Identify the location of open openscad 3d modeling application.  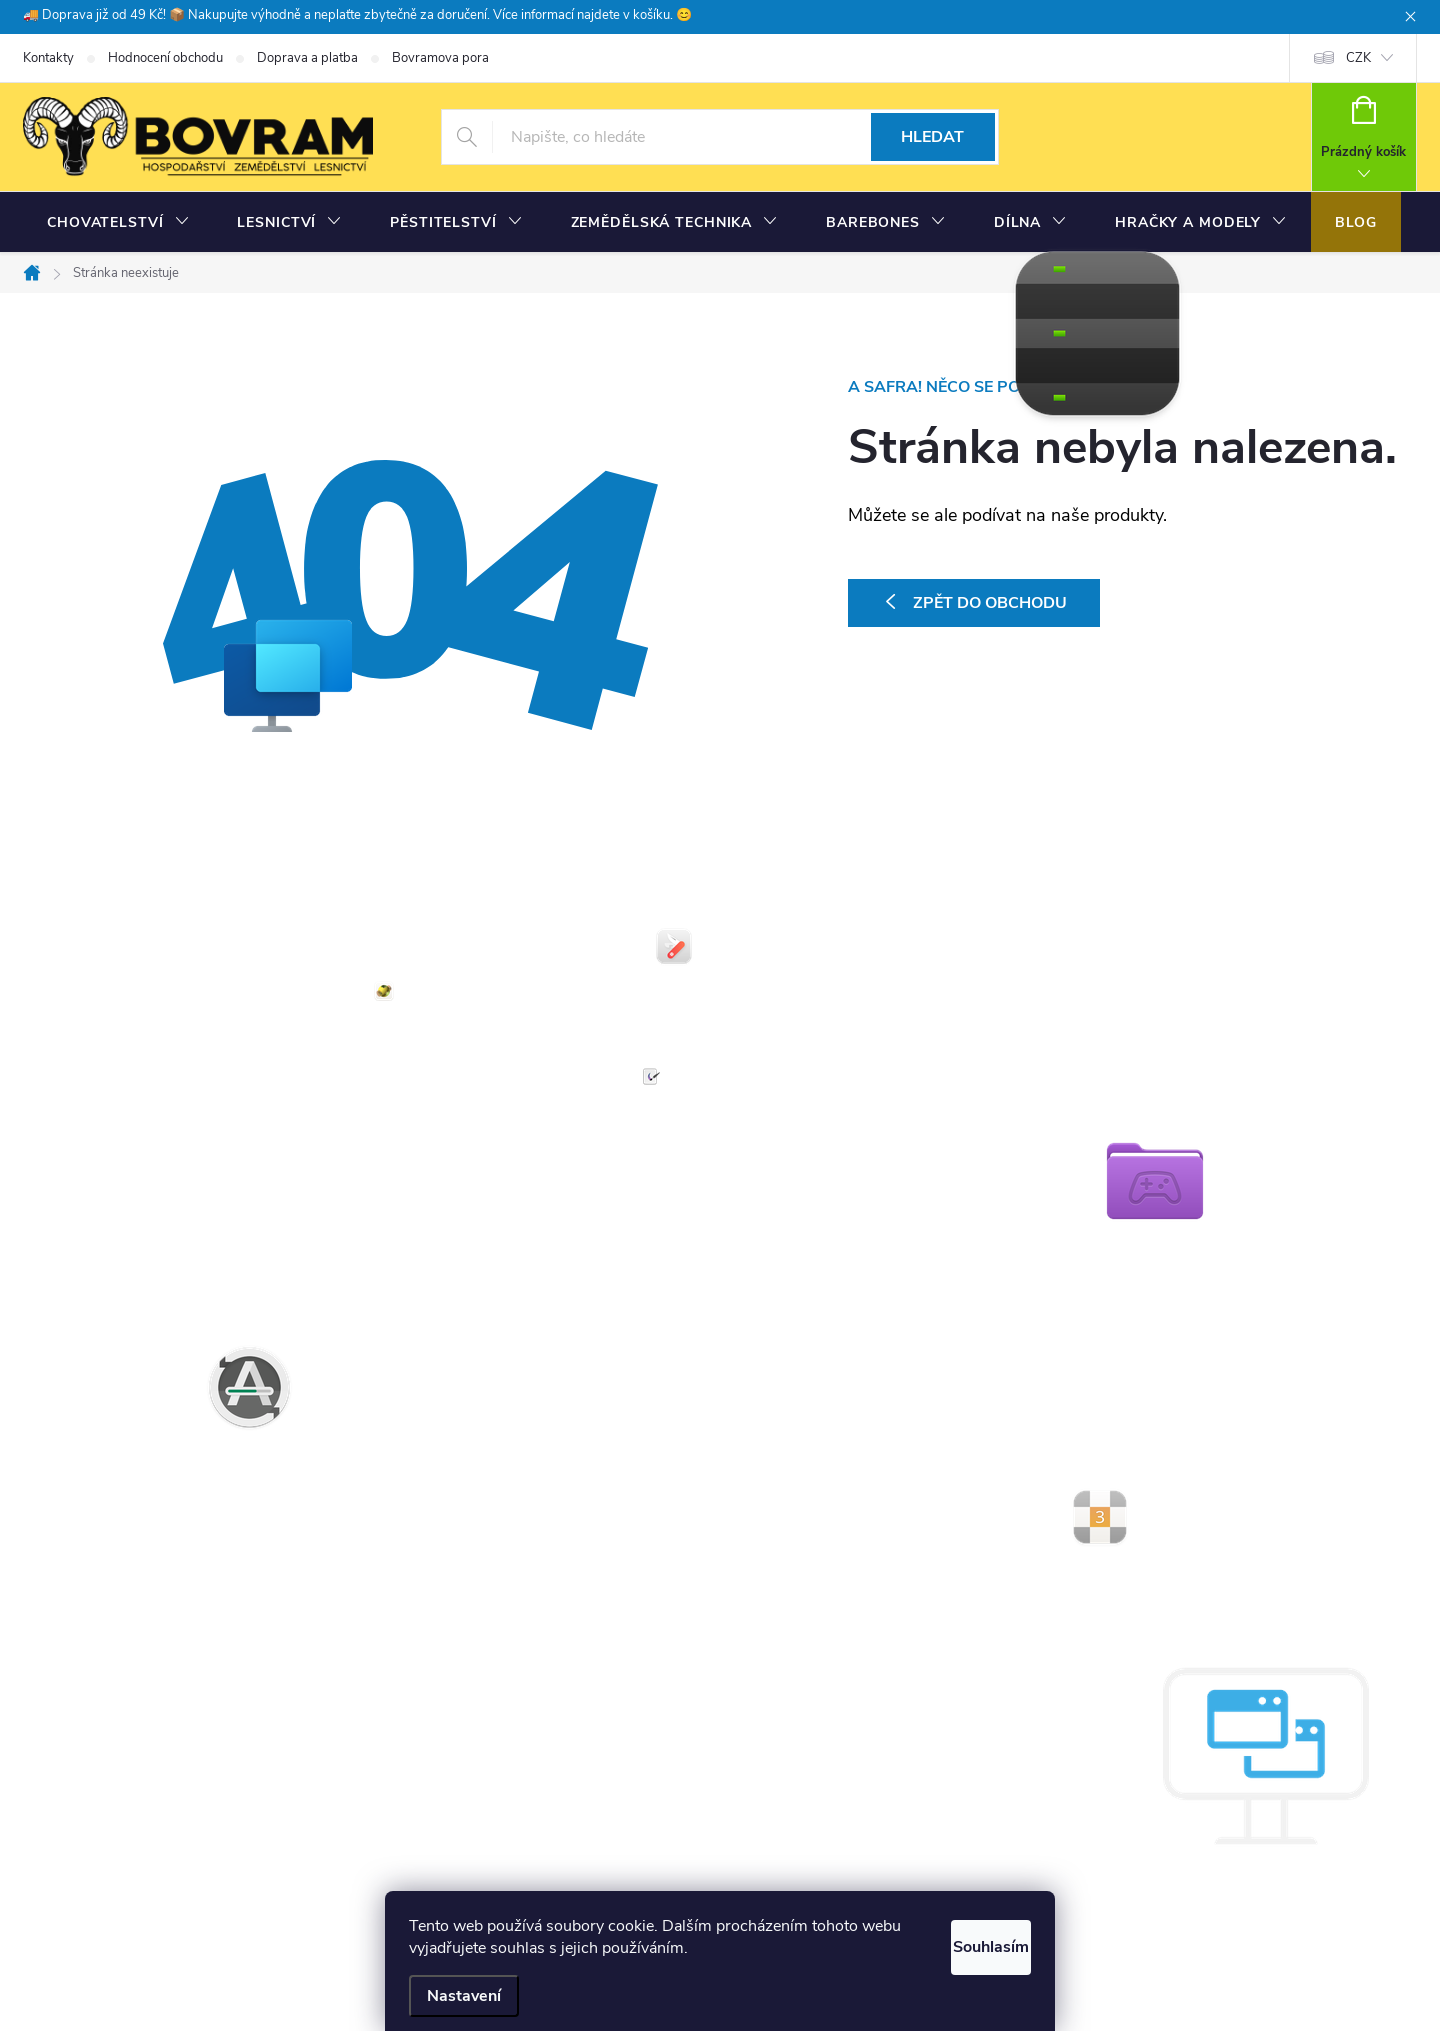
(384, 991).